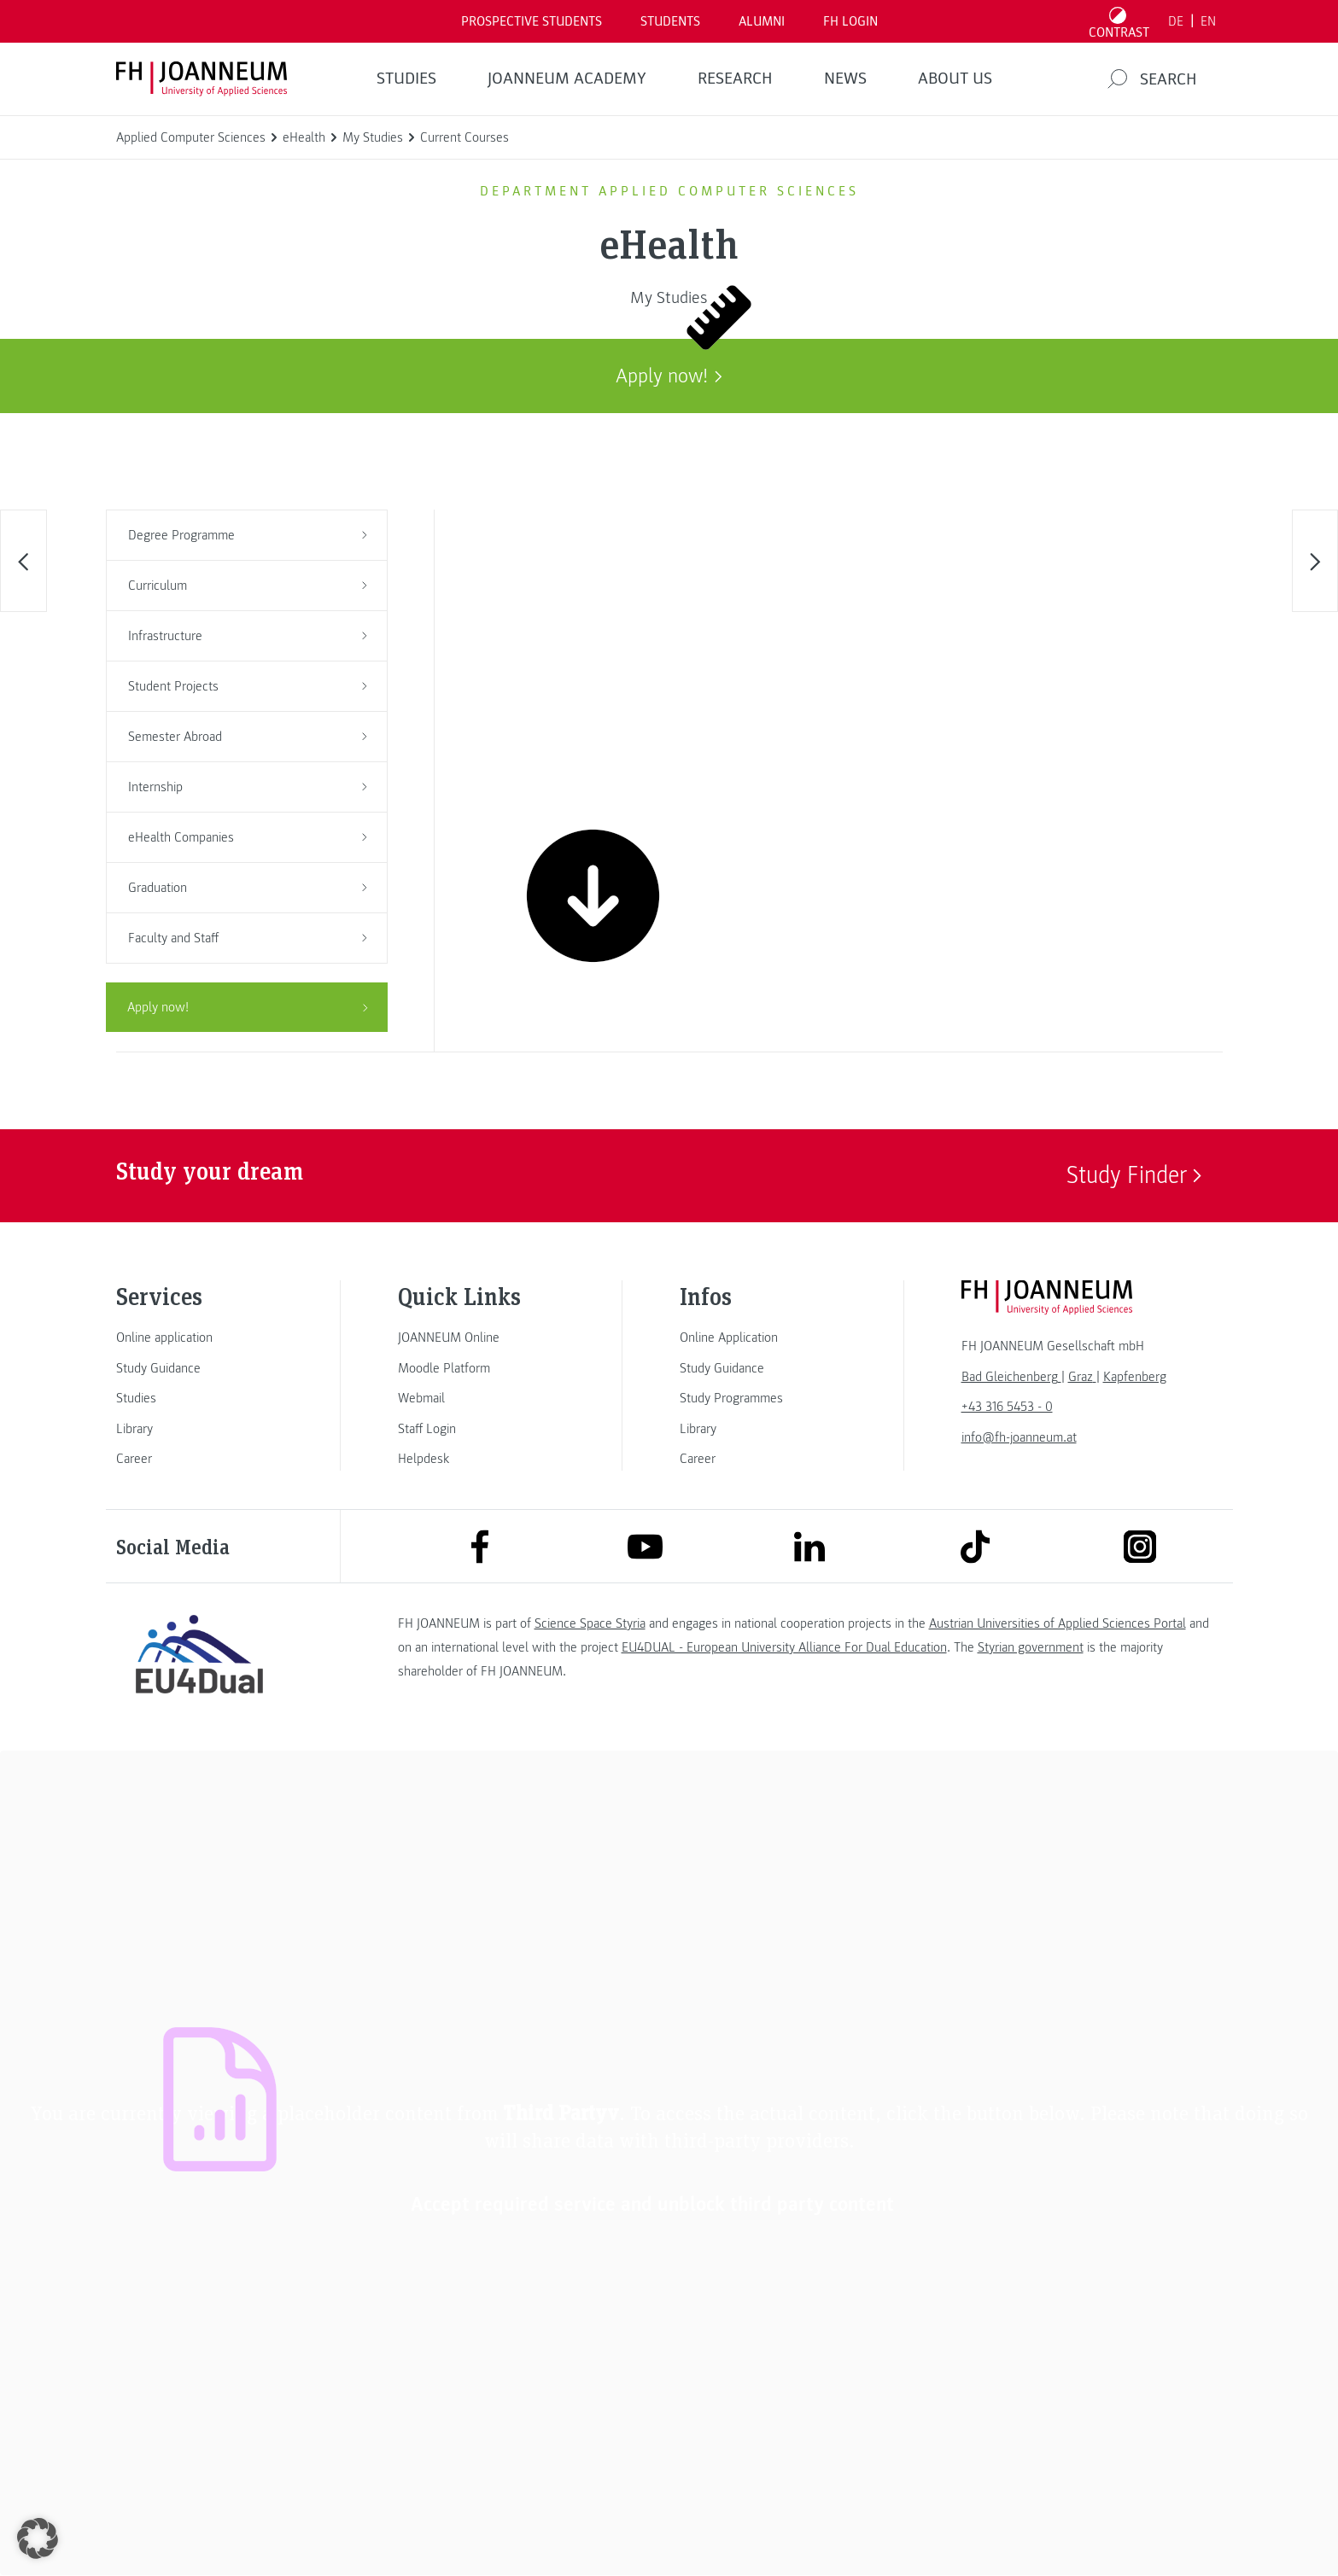 The width and height of the screenshot is (1338, 2576). I want to click on access measurement tools, so click(719, 318).